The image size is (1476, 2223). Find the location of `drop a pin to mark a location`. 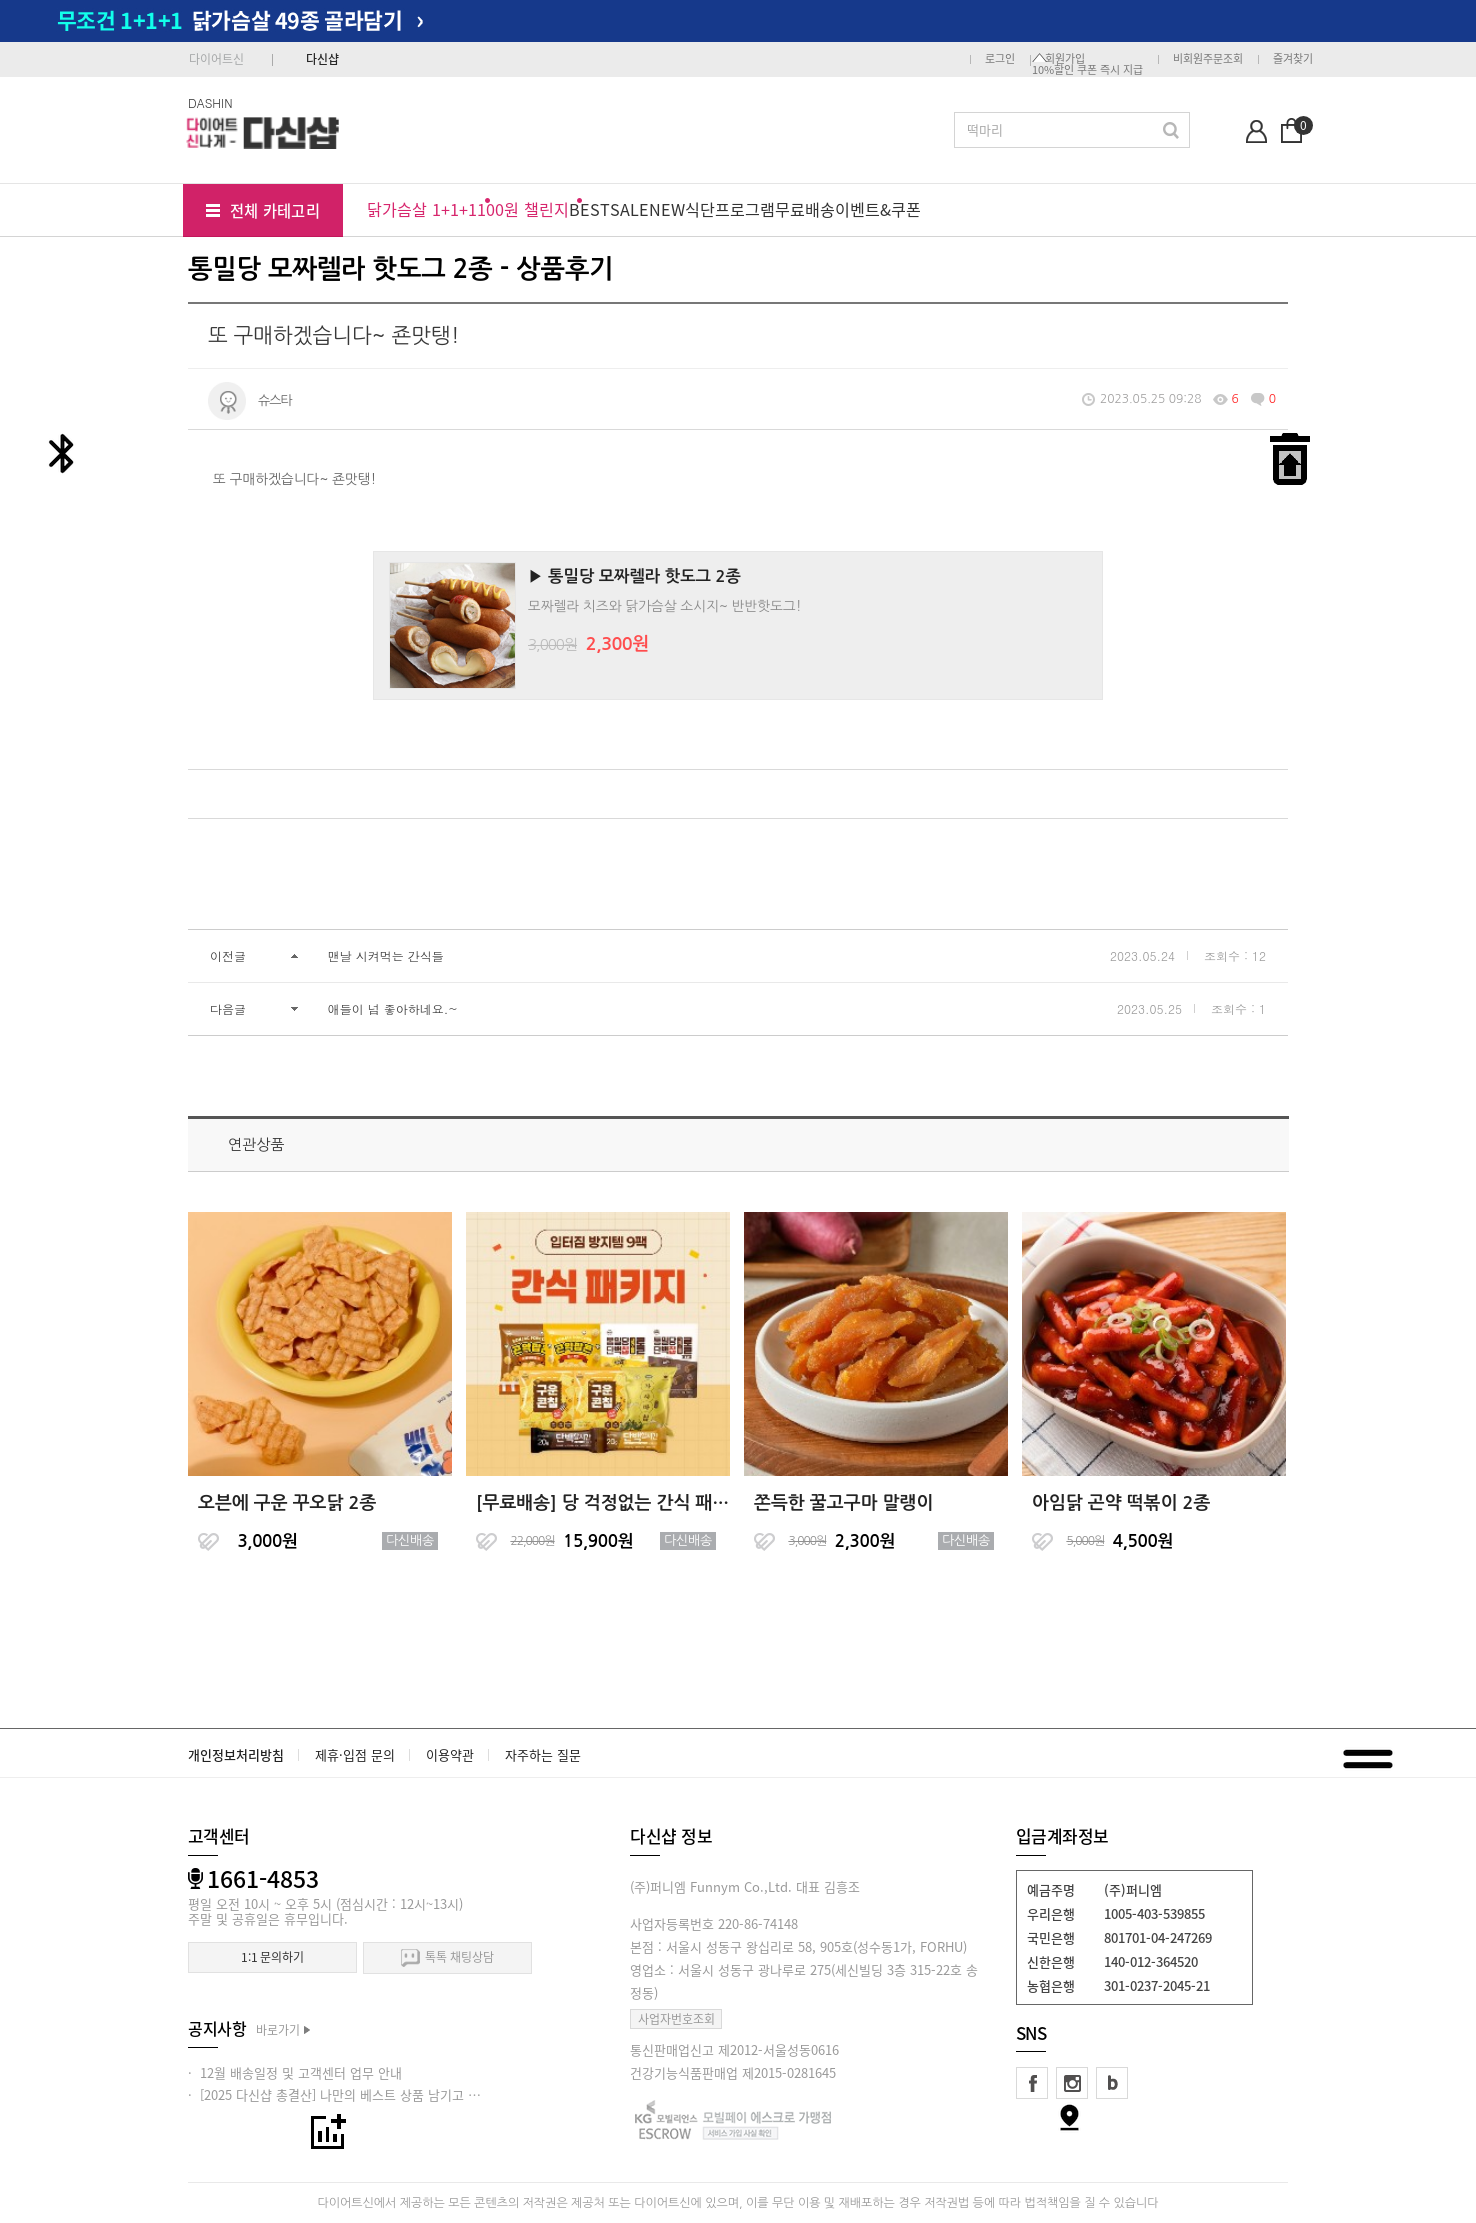

drop a pin to mark a location is located at coordinates (1069, 2117).